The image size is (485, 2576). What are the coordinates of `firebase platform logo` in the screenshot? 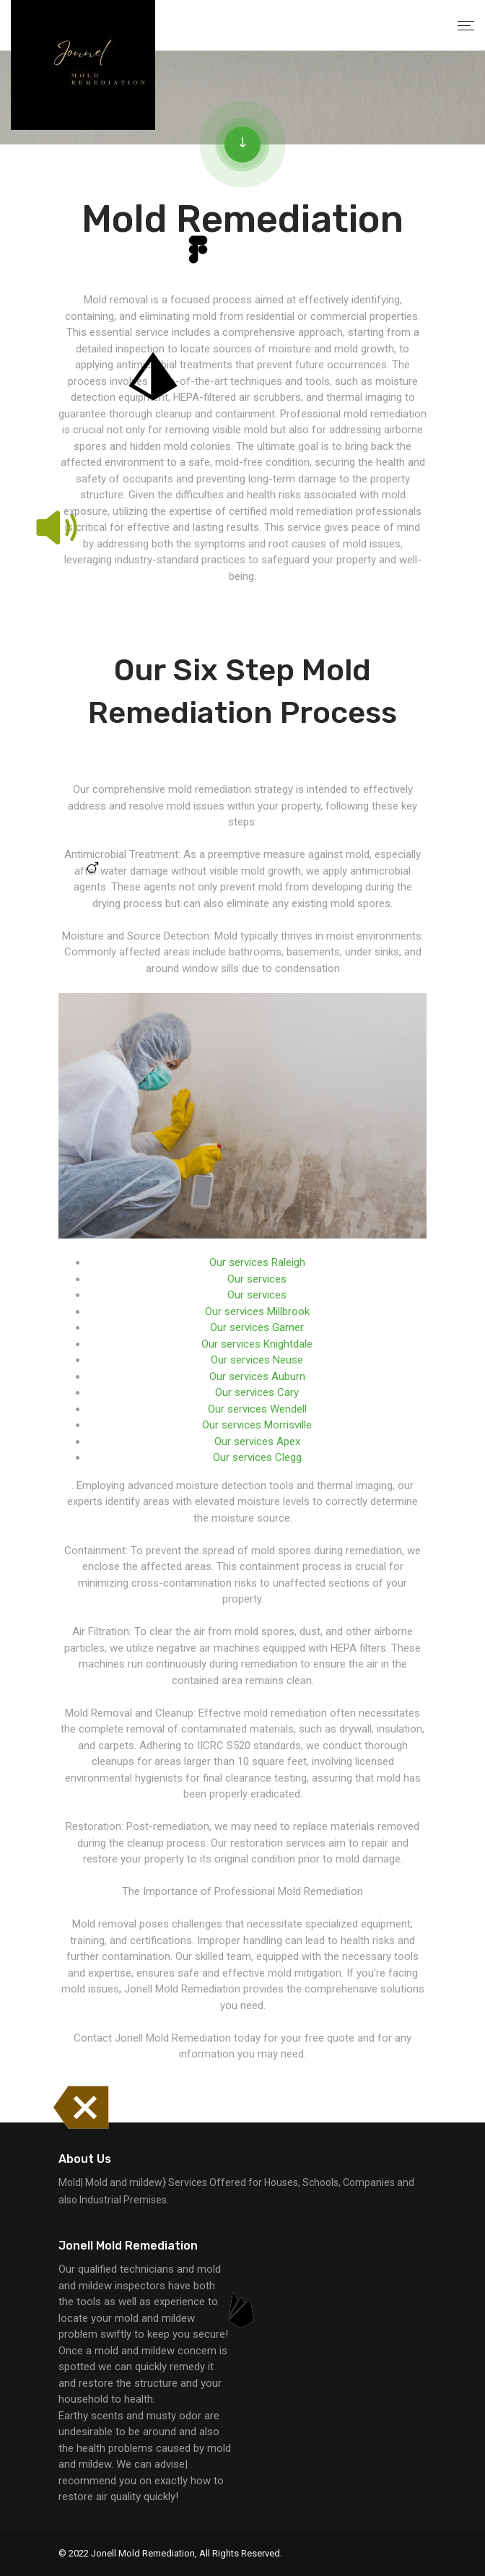 It's located at (241, 2310).